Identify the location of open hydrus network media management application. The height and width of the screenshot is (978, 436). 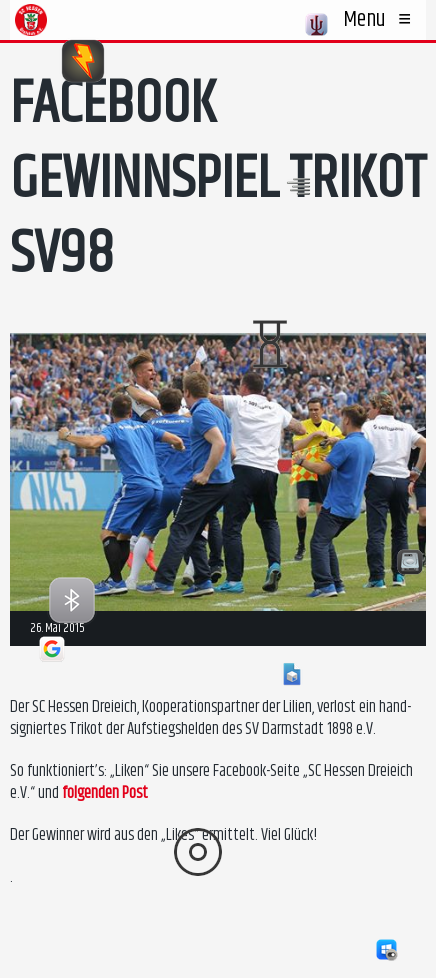
(316, 24).